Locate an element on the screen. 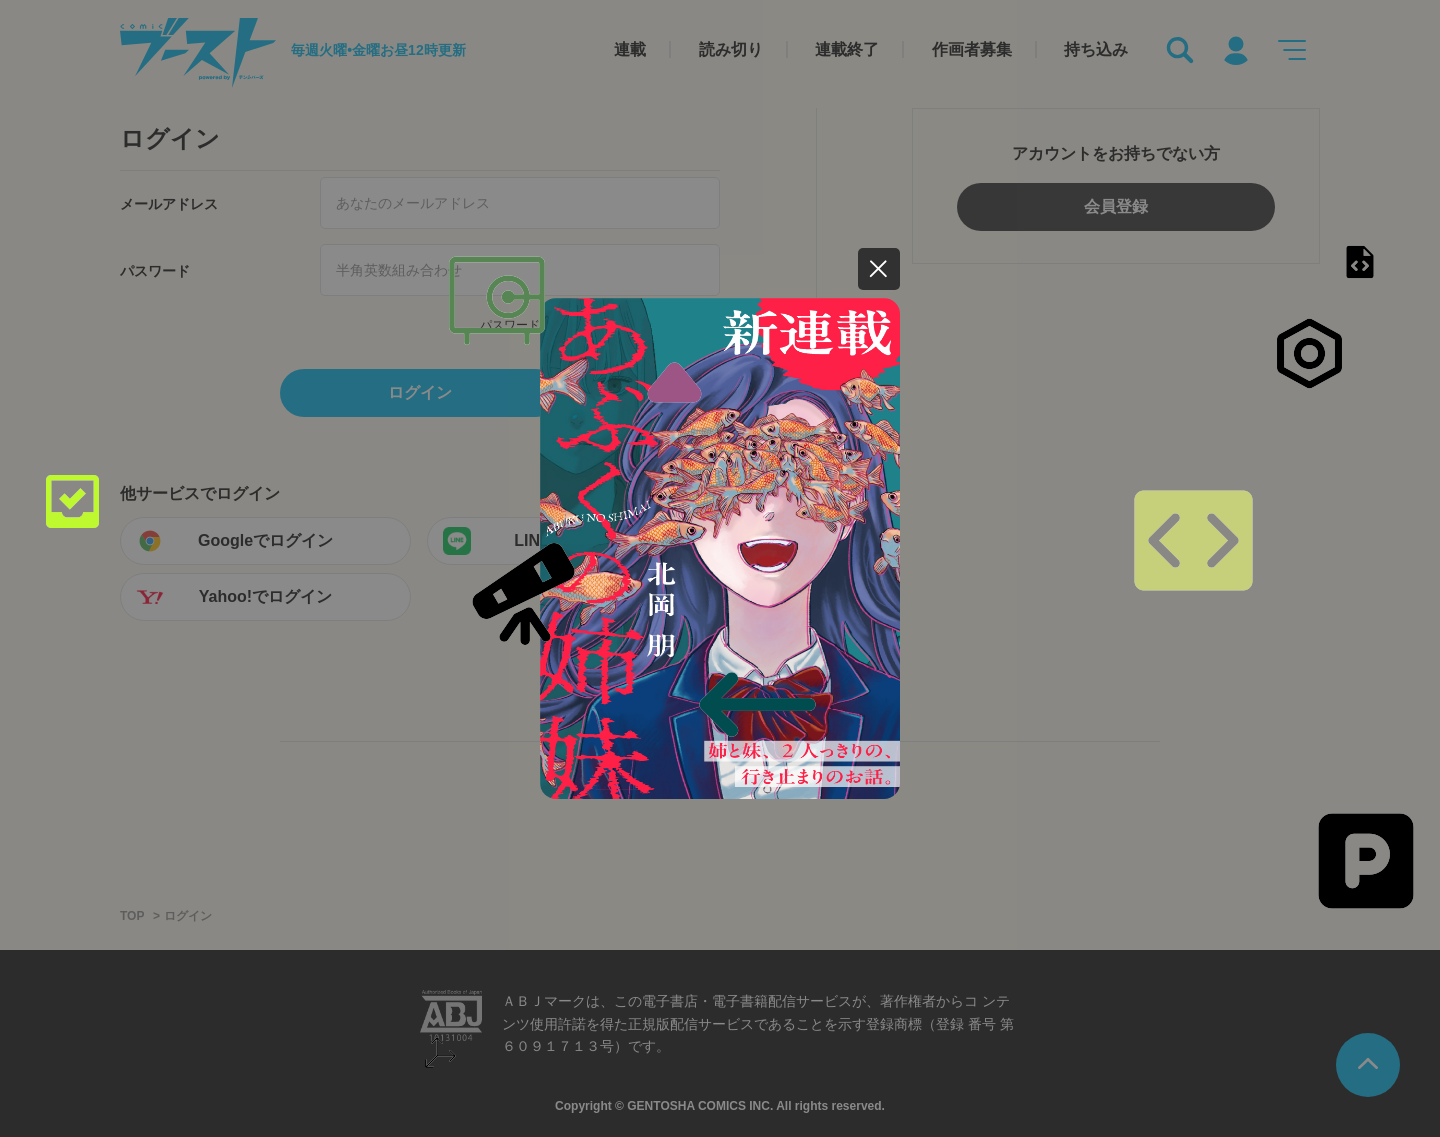 The height and width of the screenshot is (1137, 1440). scroll to top of page is located at coordinates (674, 384).